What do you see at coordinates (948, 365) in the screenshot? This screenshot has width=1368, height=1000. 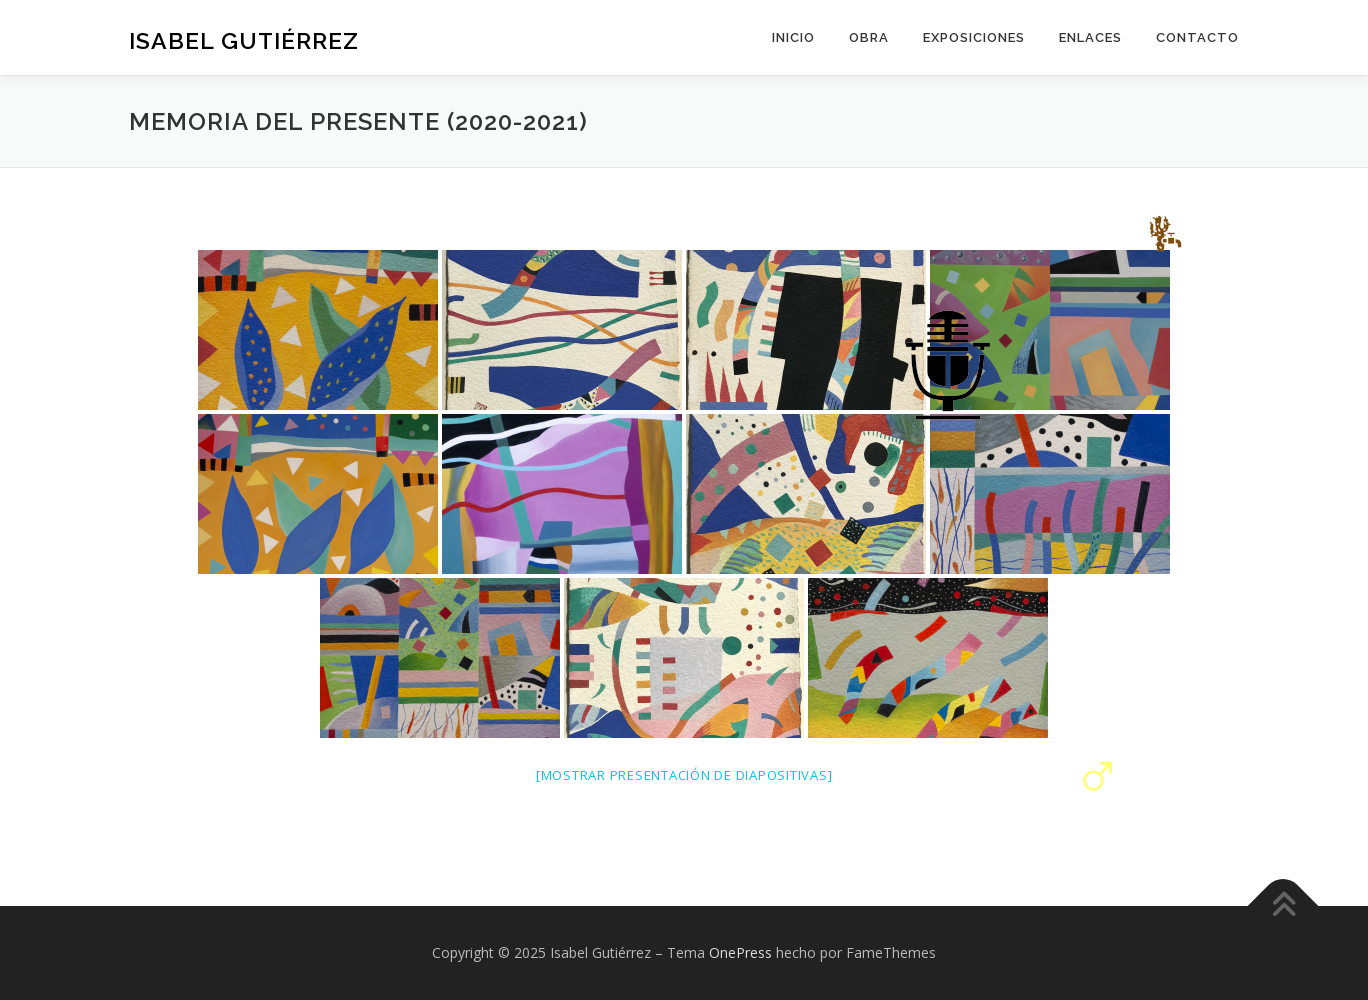 I see `access voice recording features` at bounding box center [948, 365].